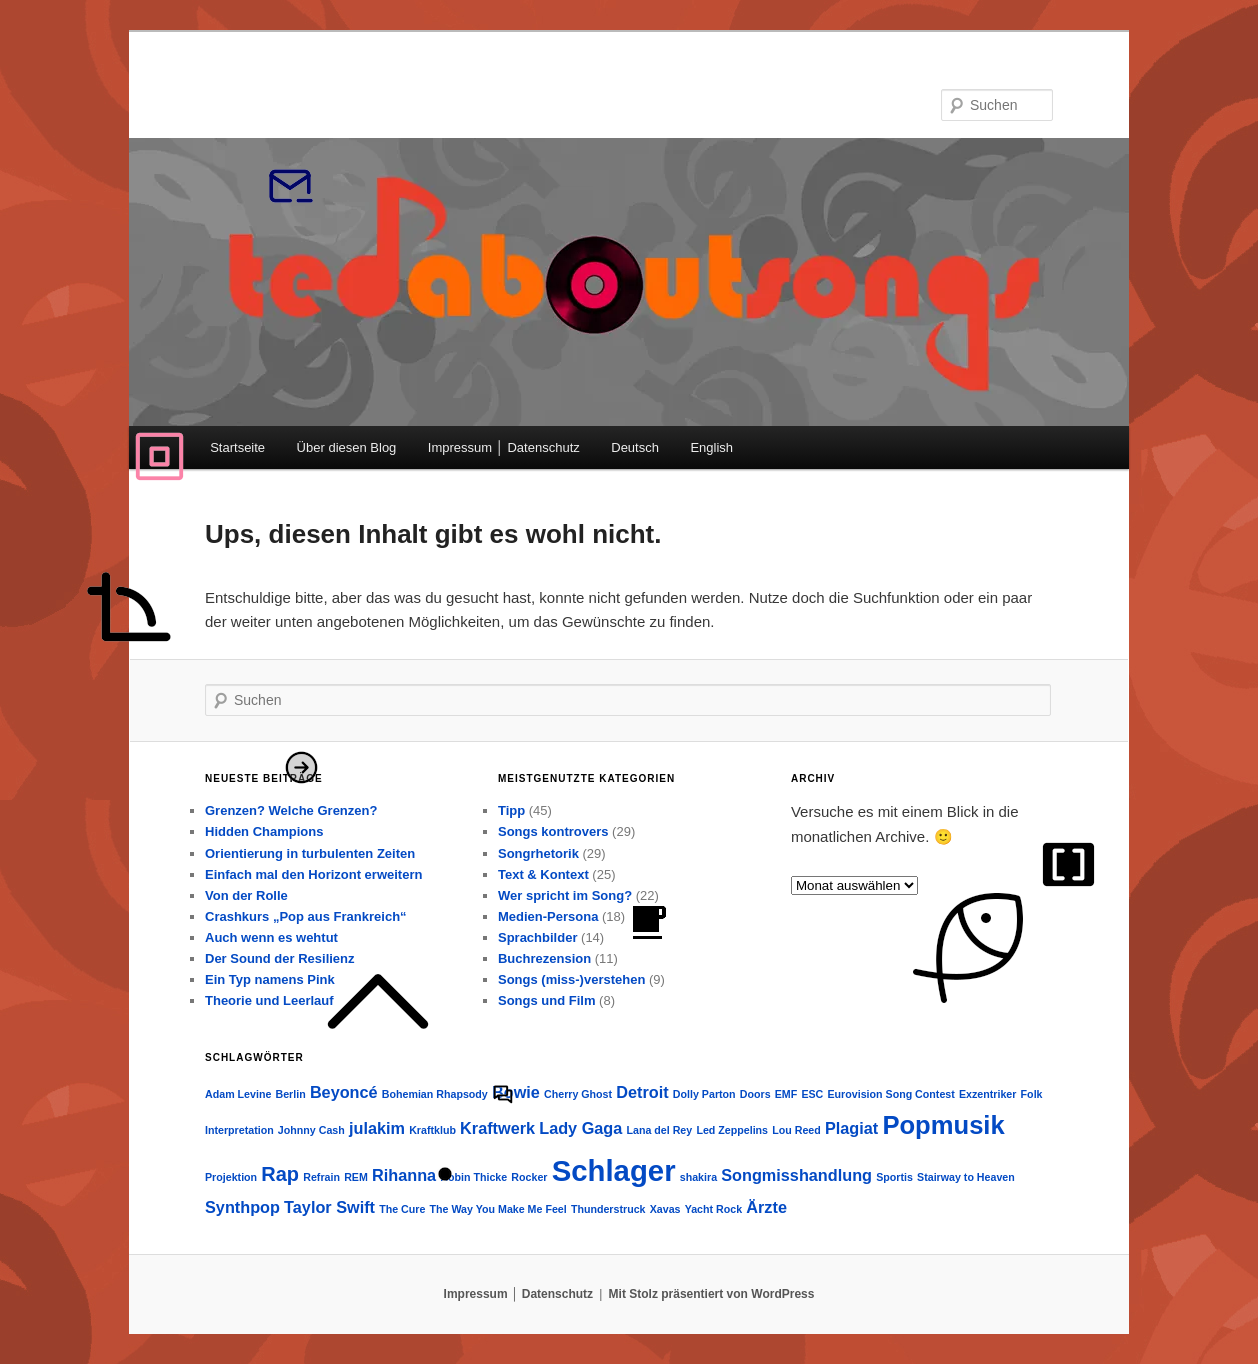  Describe the element at coordinates (647, 922) in the screenshot. I see `find nearby cafes or coffee shops` at that location.